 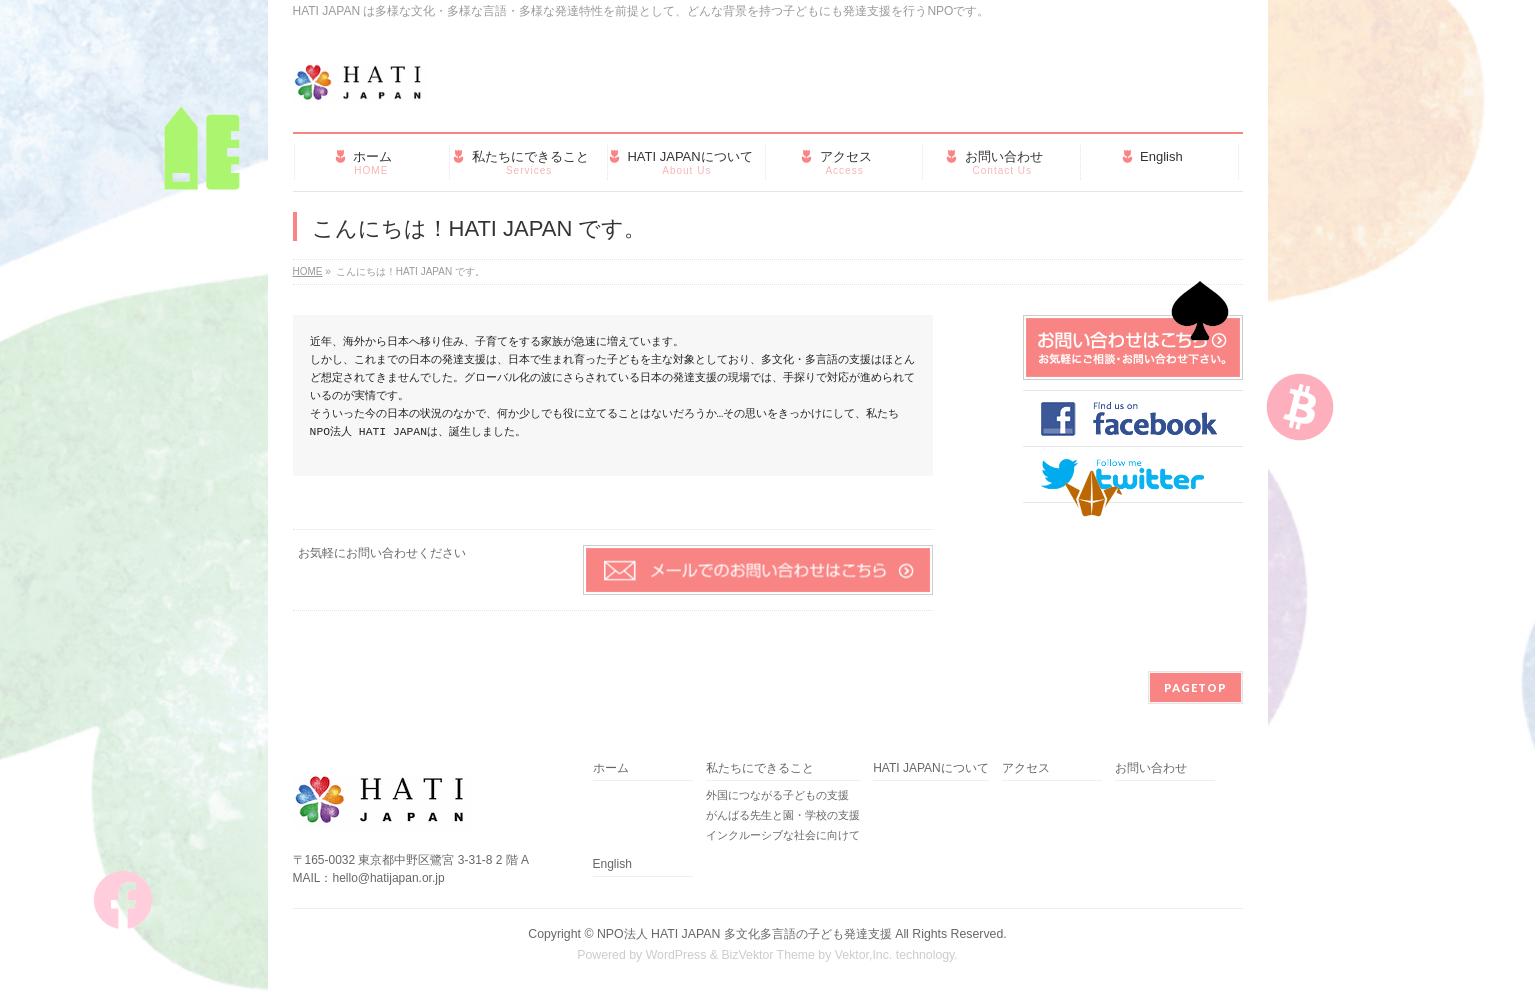 I want to click on spades suit symbol for card games, so click(x=1200, y=312).